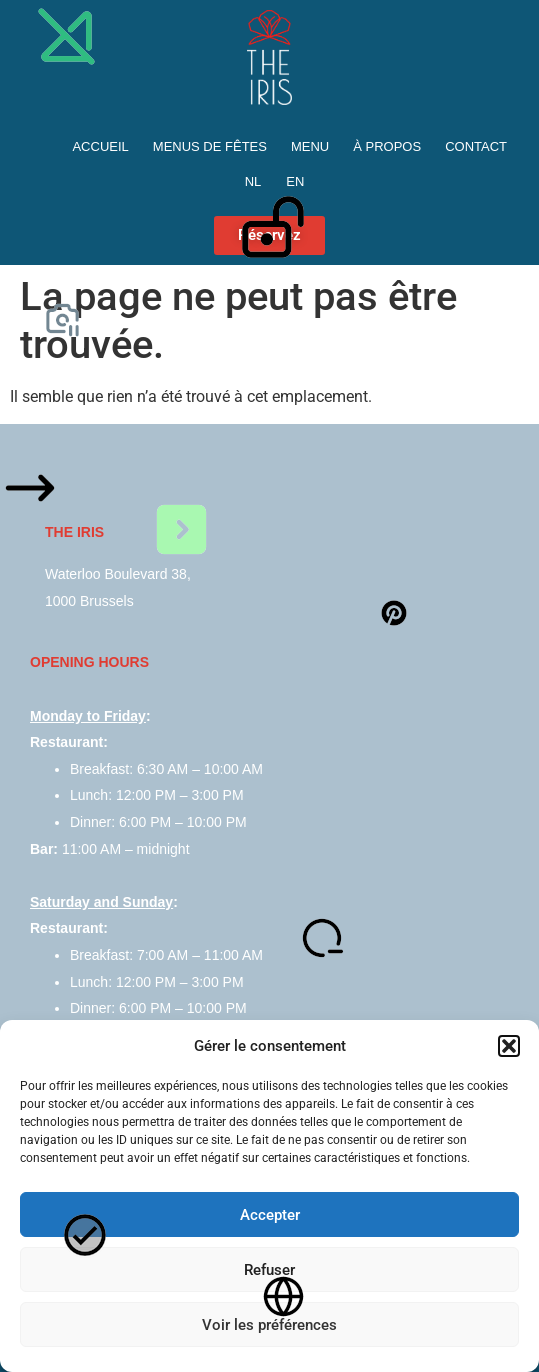 The height and width of the screenshot is (1372, 539). I want to click on proceed to the next step, so click(30, 488).